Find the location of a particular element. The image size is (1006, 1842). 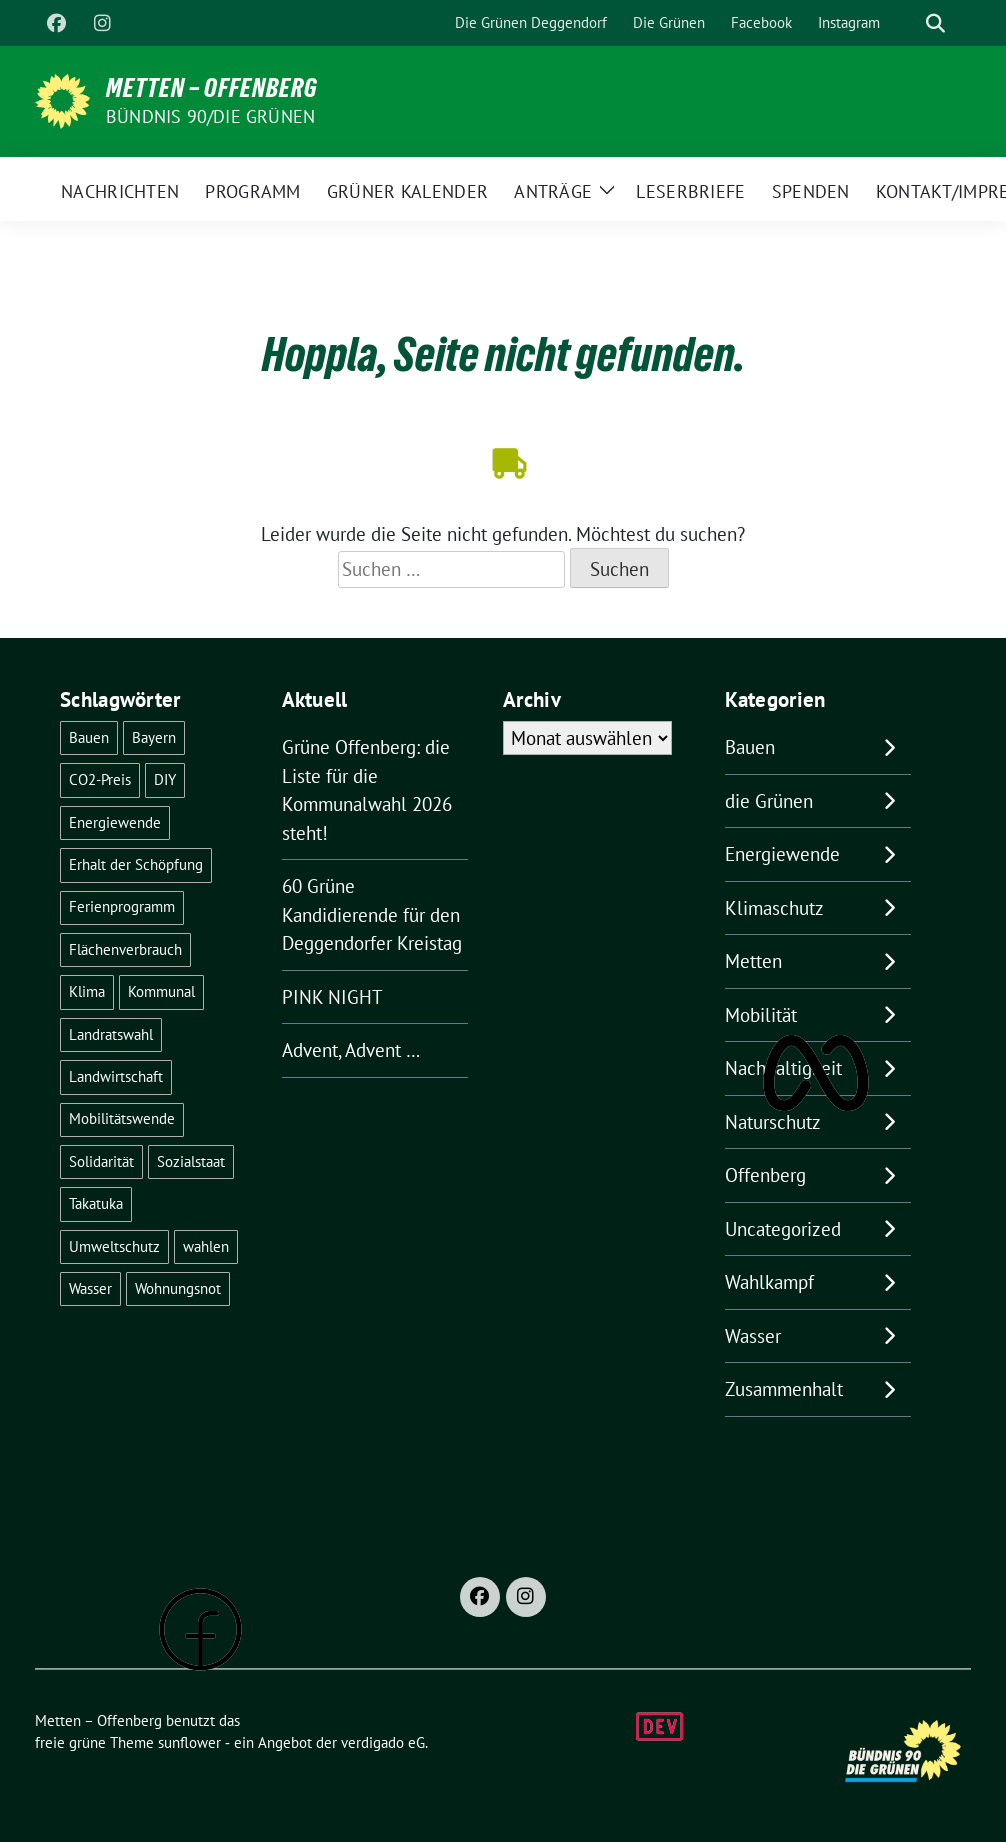

open facebook app is located at coordinates (200, 1629).